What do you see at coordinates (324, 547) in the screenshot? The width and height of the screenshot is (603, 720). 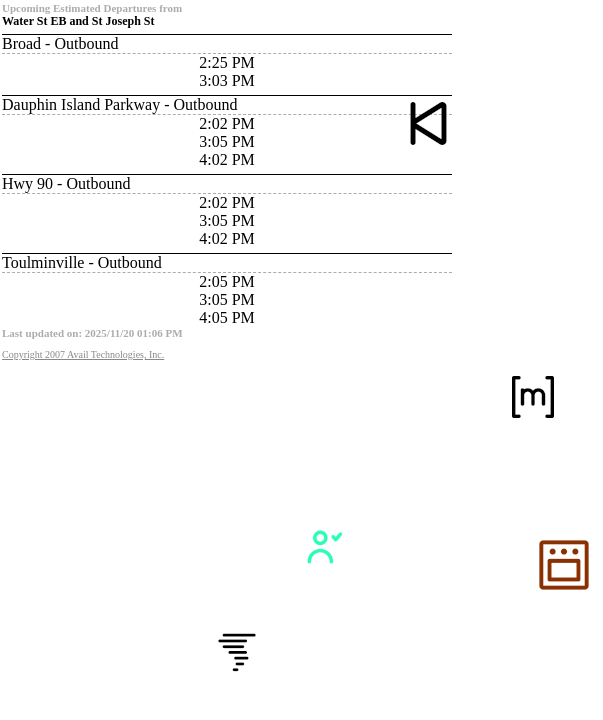 I see `user verification complete` at bounding box center [324, 547].